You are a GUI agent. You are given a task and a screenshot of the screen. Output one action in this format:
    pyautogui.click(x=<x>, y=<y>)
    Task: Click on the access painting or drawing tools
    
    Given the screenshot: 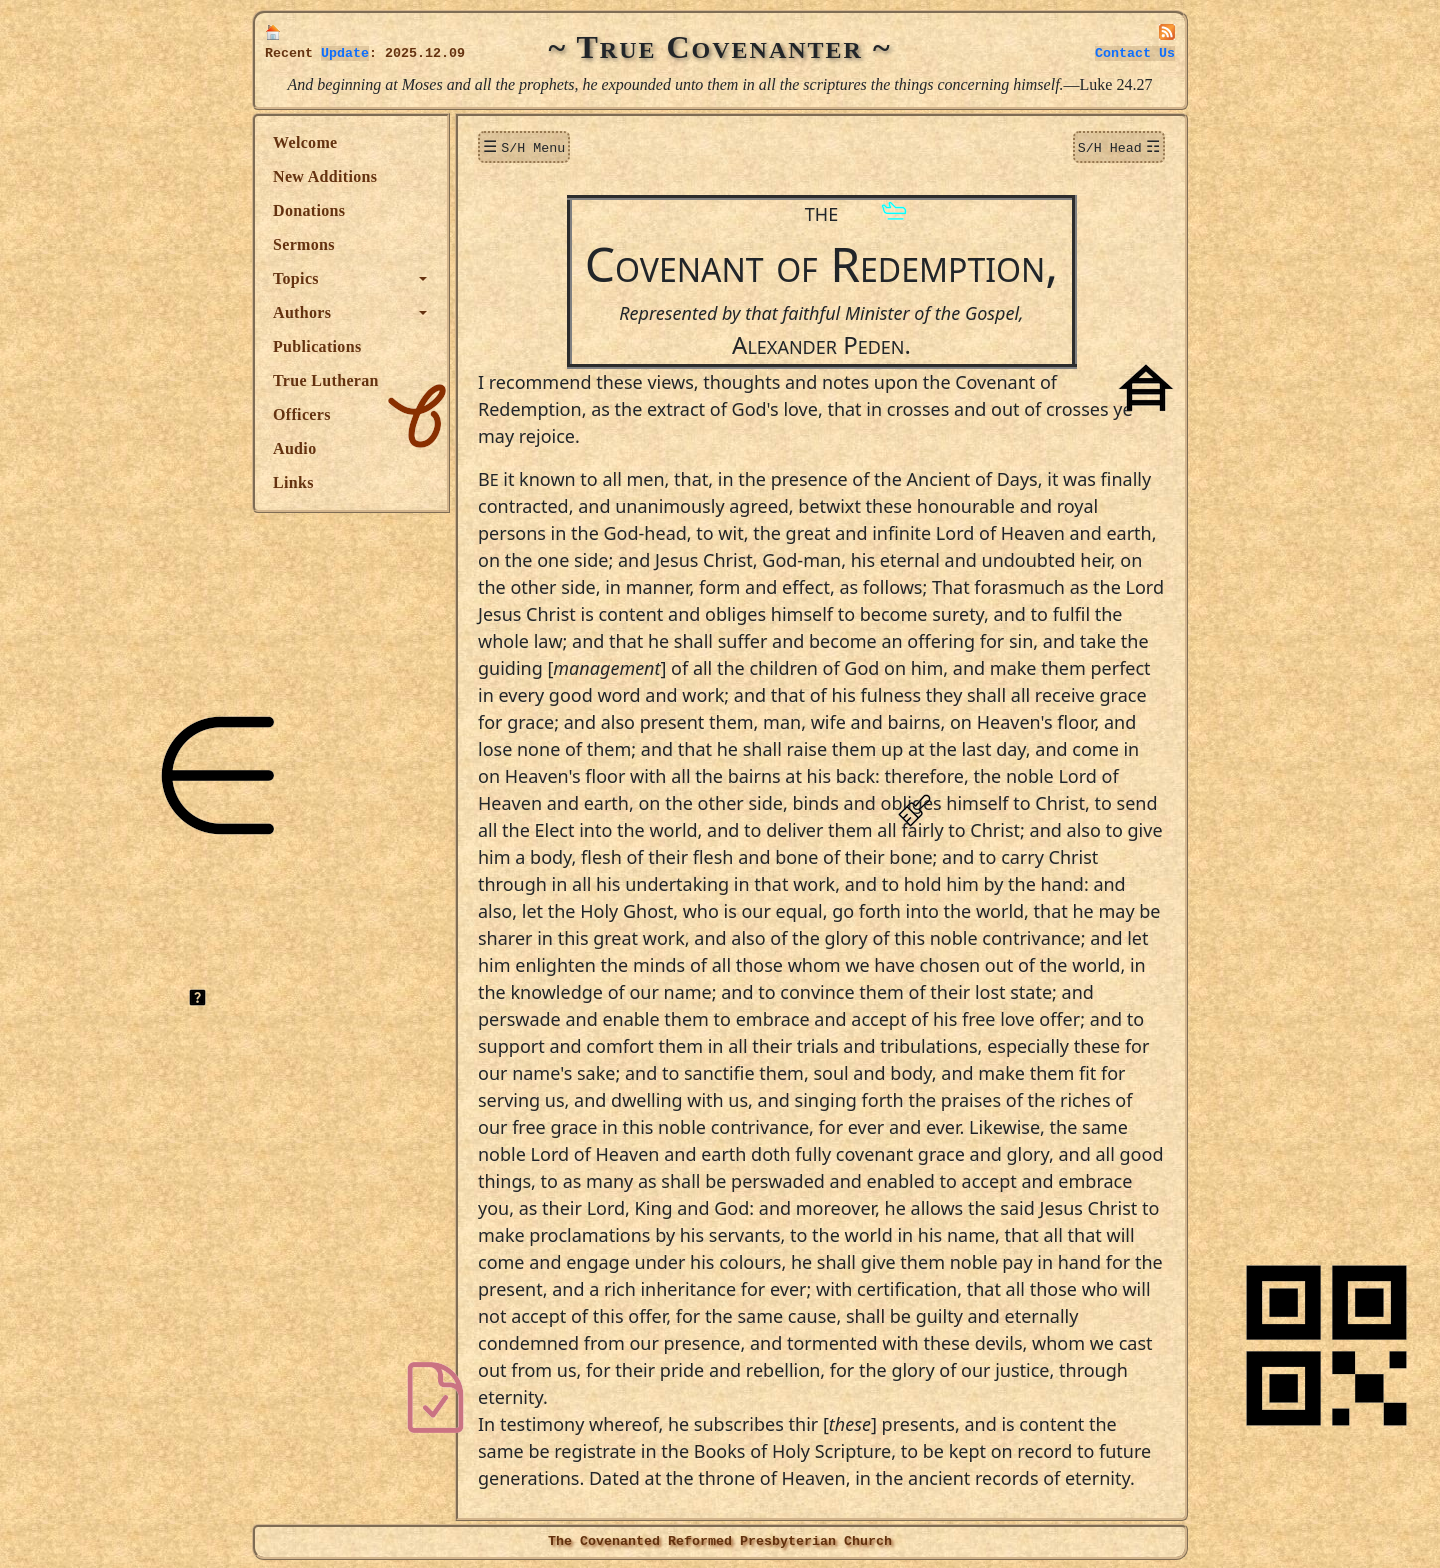 What is the action you would take?
    pyautogui.click(x=915, y=810)
    